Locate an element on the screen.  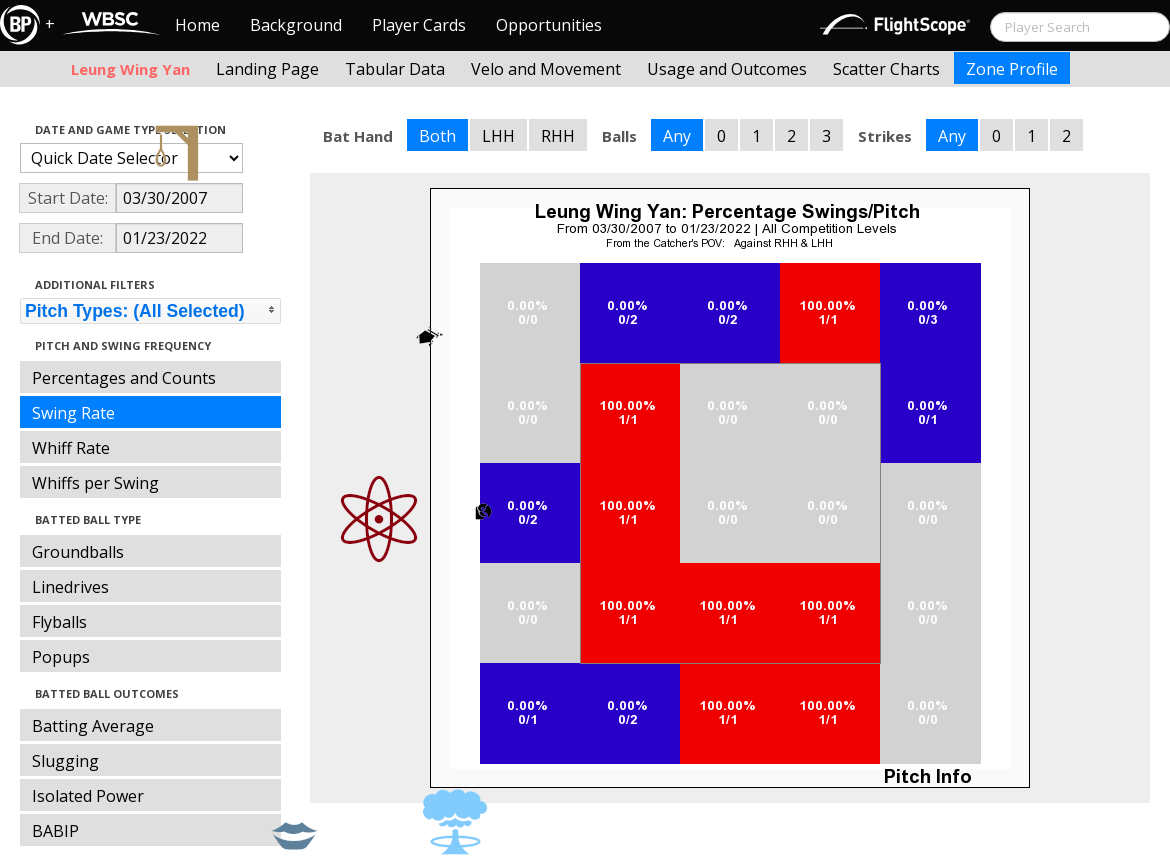
access science or physics-related content is located at coordinates (379, 519).